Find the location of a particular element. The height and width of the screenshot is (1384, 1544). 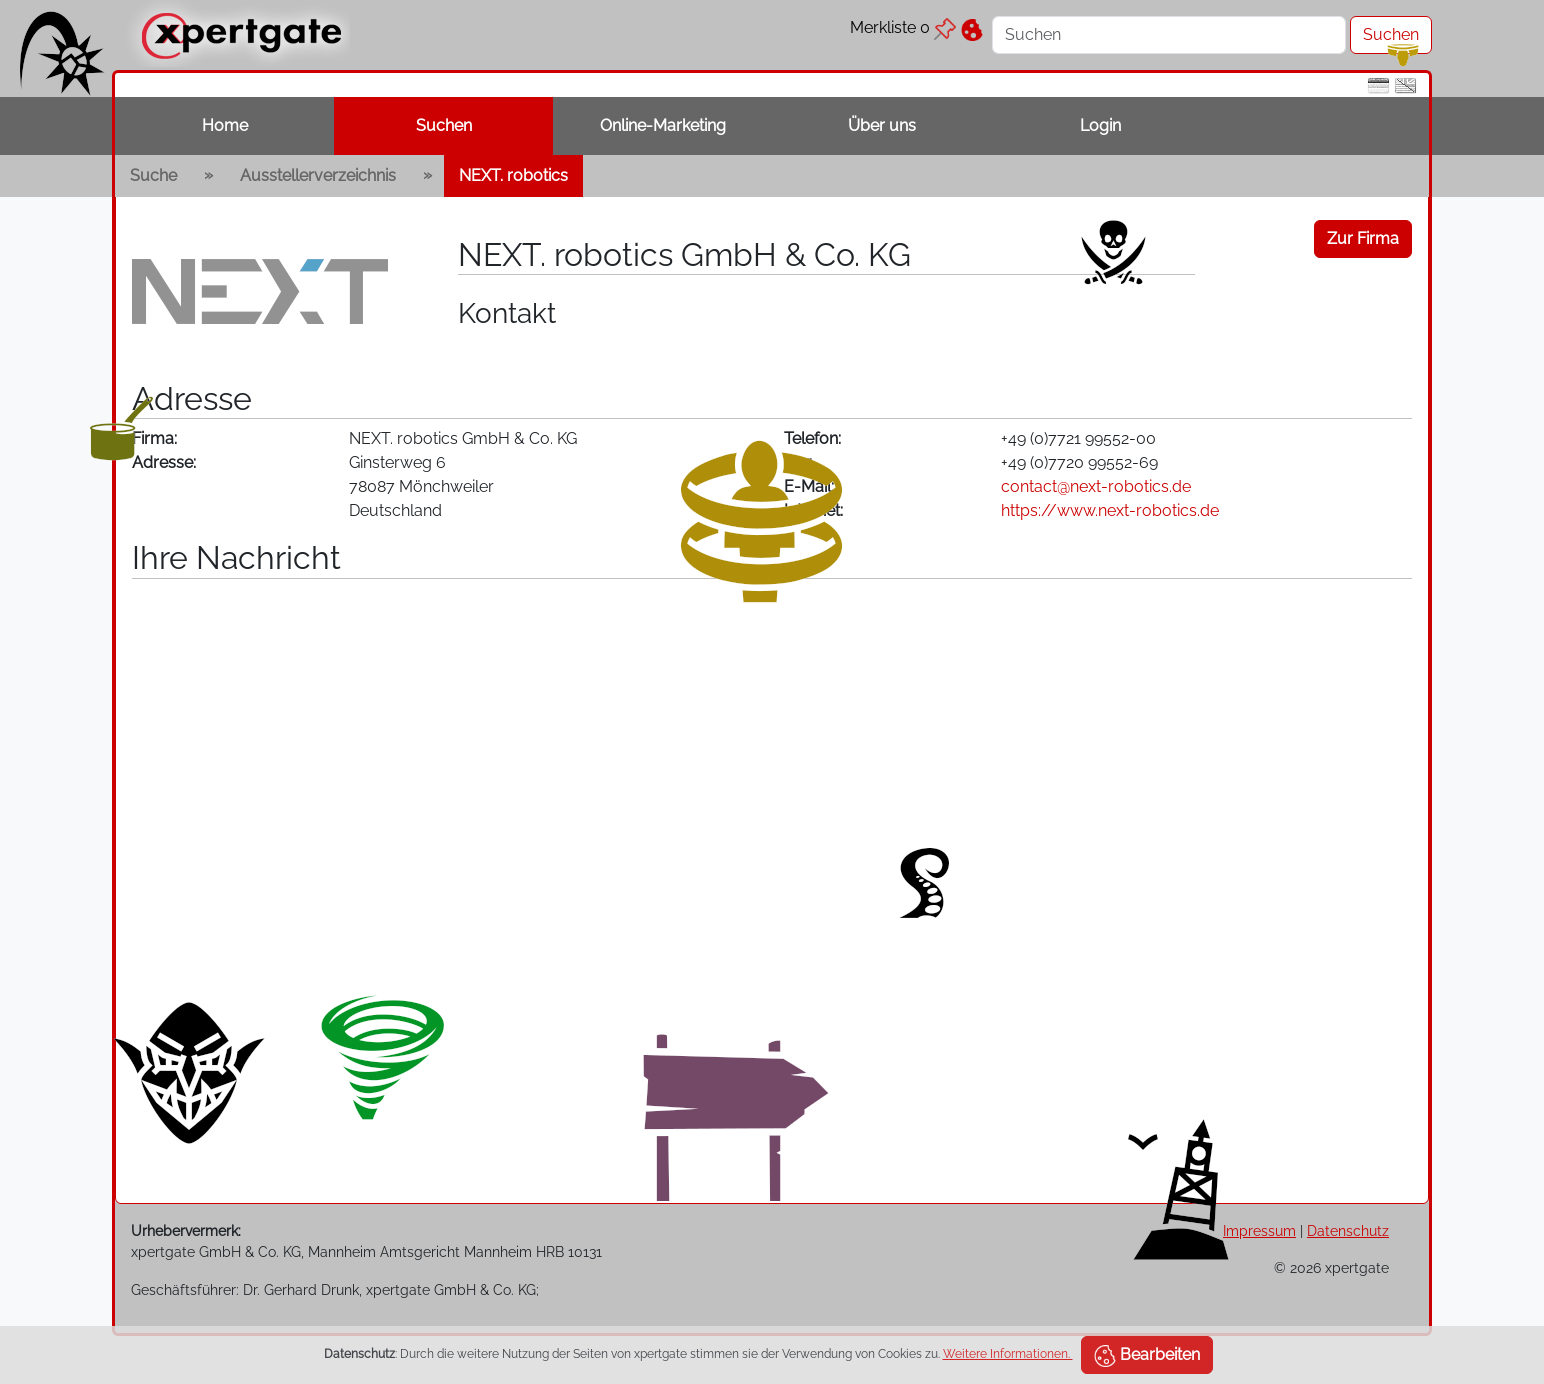

browse underwear or intimate apparel category is located at coordinates (1403, 53).